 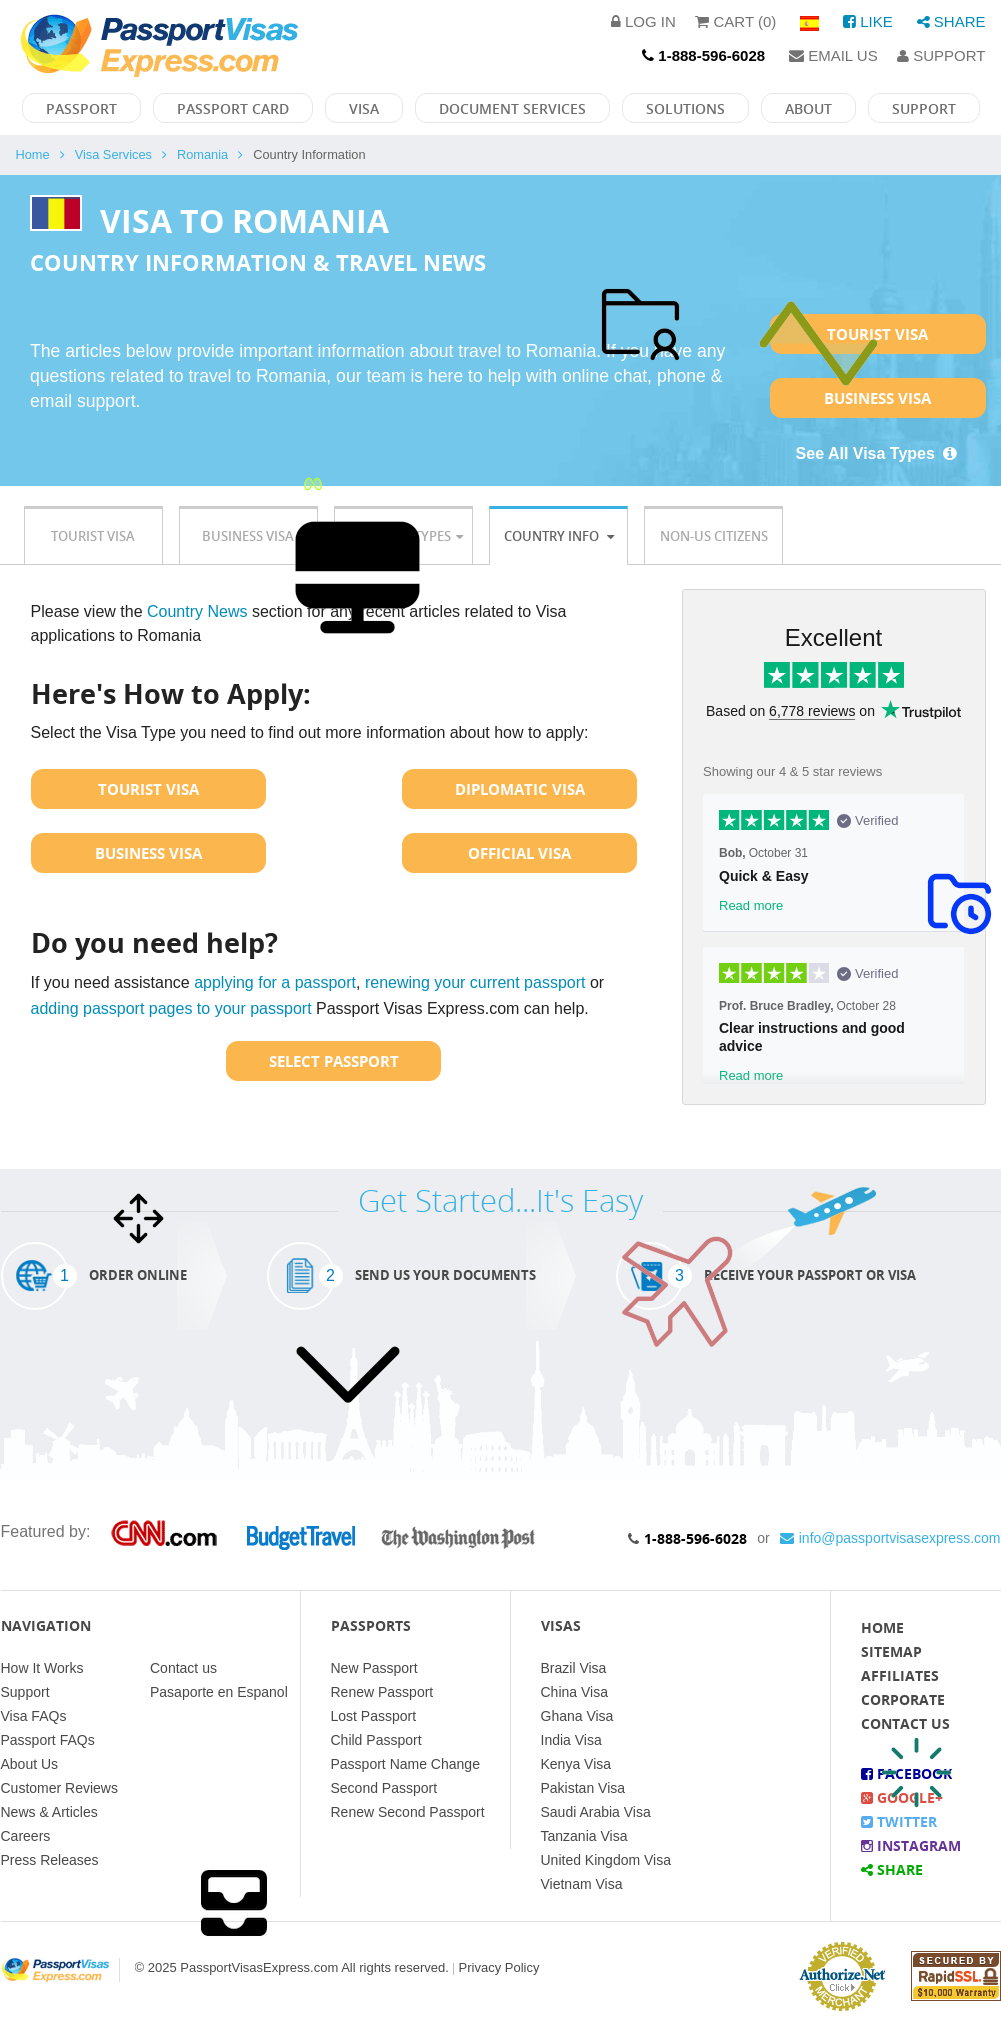 What do you see at coordinates (916, 1772) in the screenshot?
I see `loading content in progress` at bounding box center [916, 1772].